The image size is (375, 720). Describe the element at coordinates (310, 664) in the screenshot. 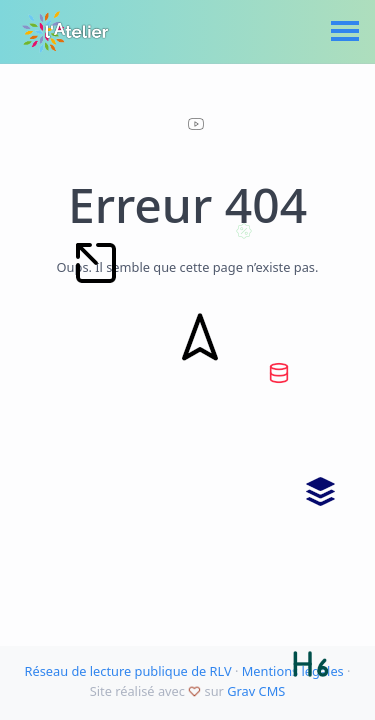

I see `format text as heading level 6` at that location.